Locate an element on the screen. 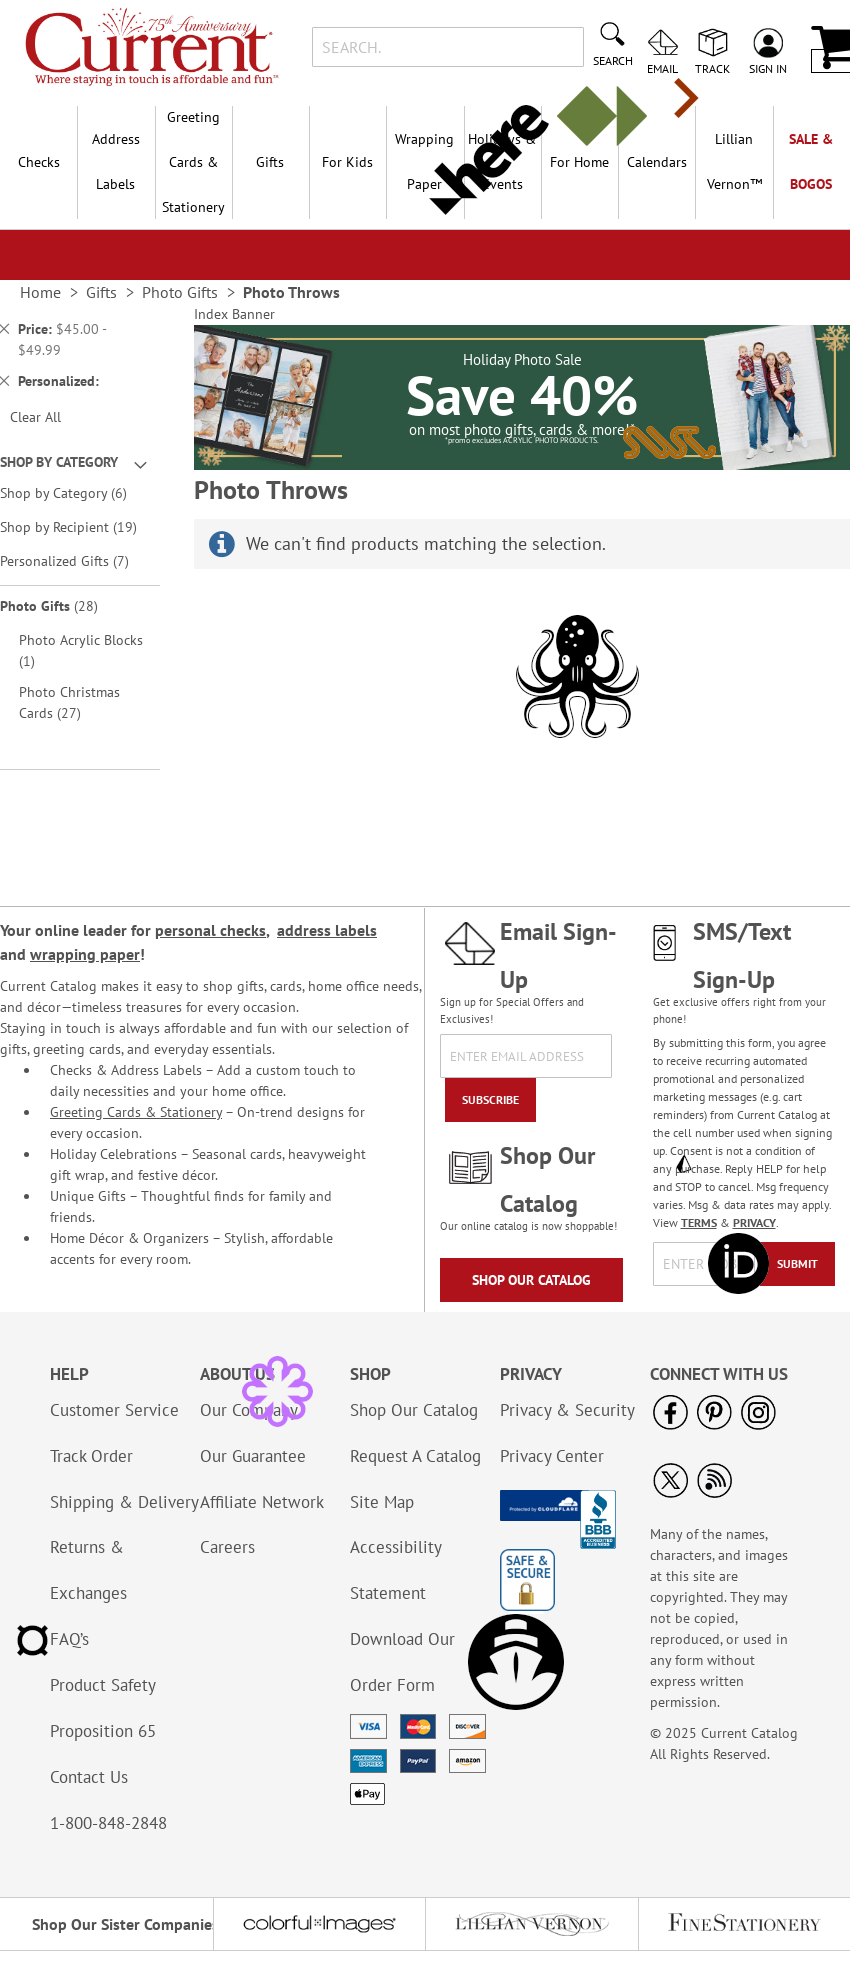  paysafe payment method option is located at coordinates (602, 116).